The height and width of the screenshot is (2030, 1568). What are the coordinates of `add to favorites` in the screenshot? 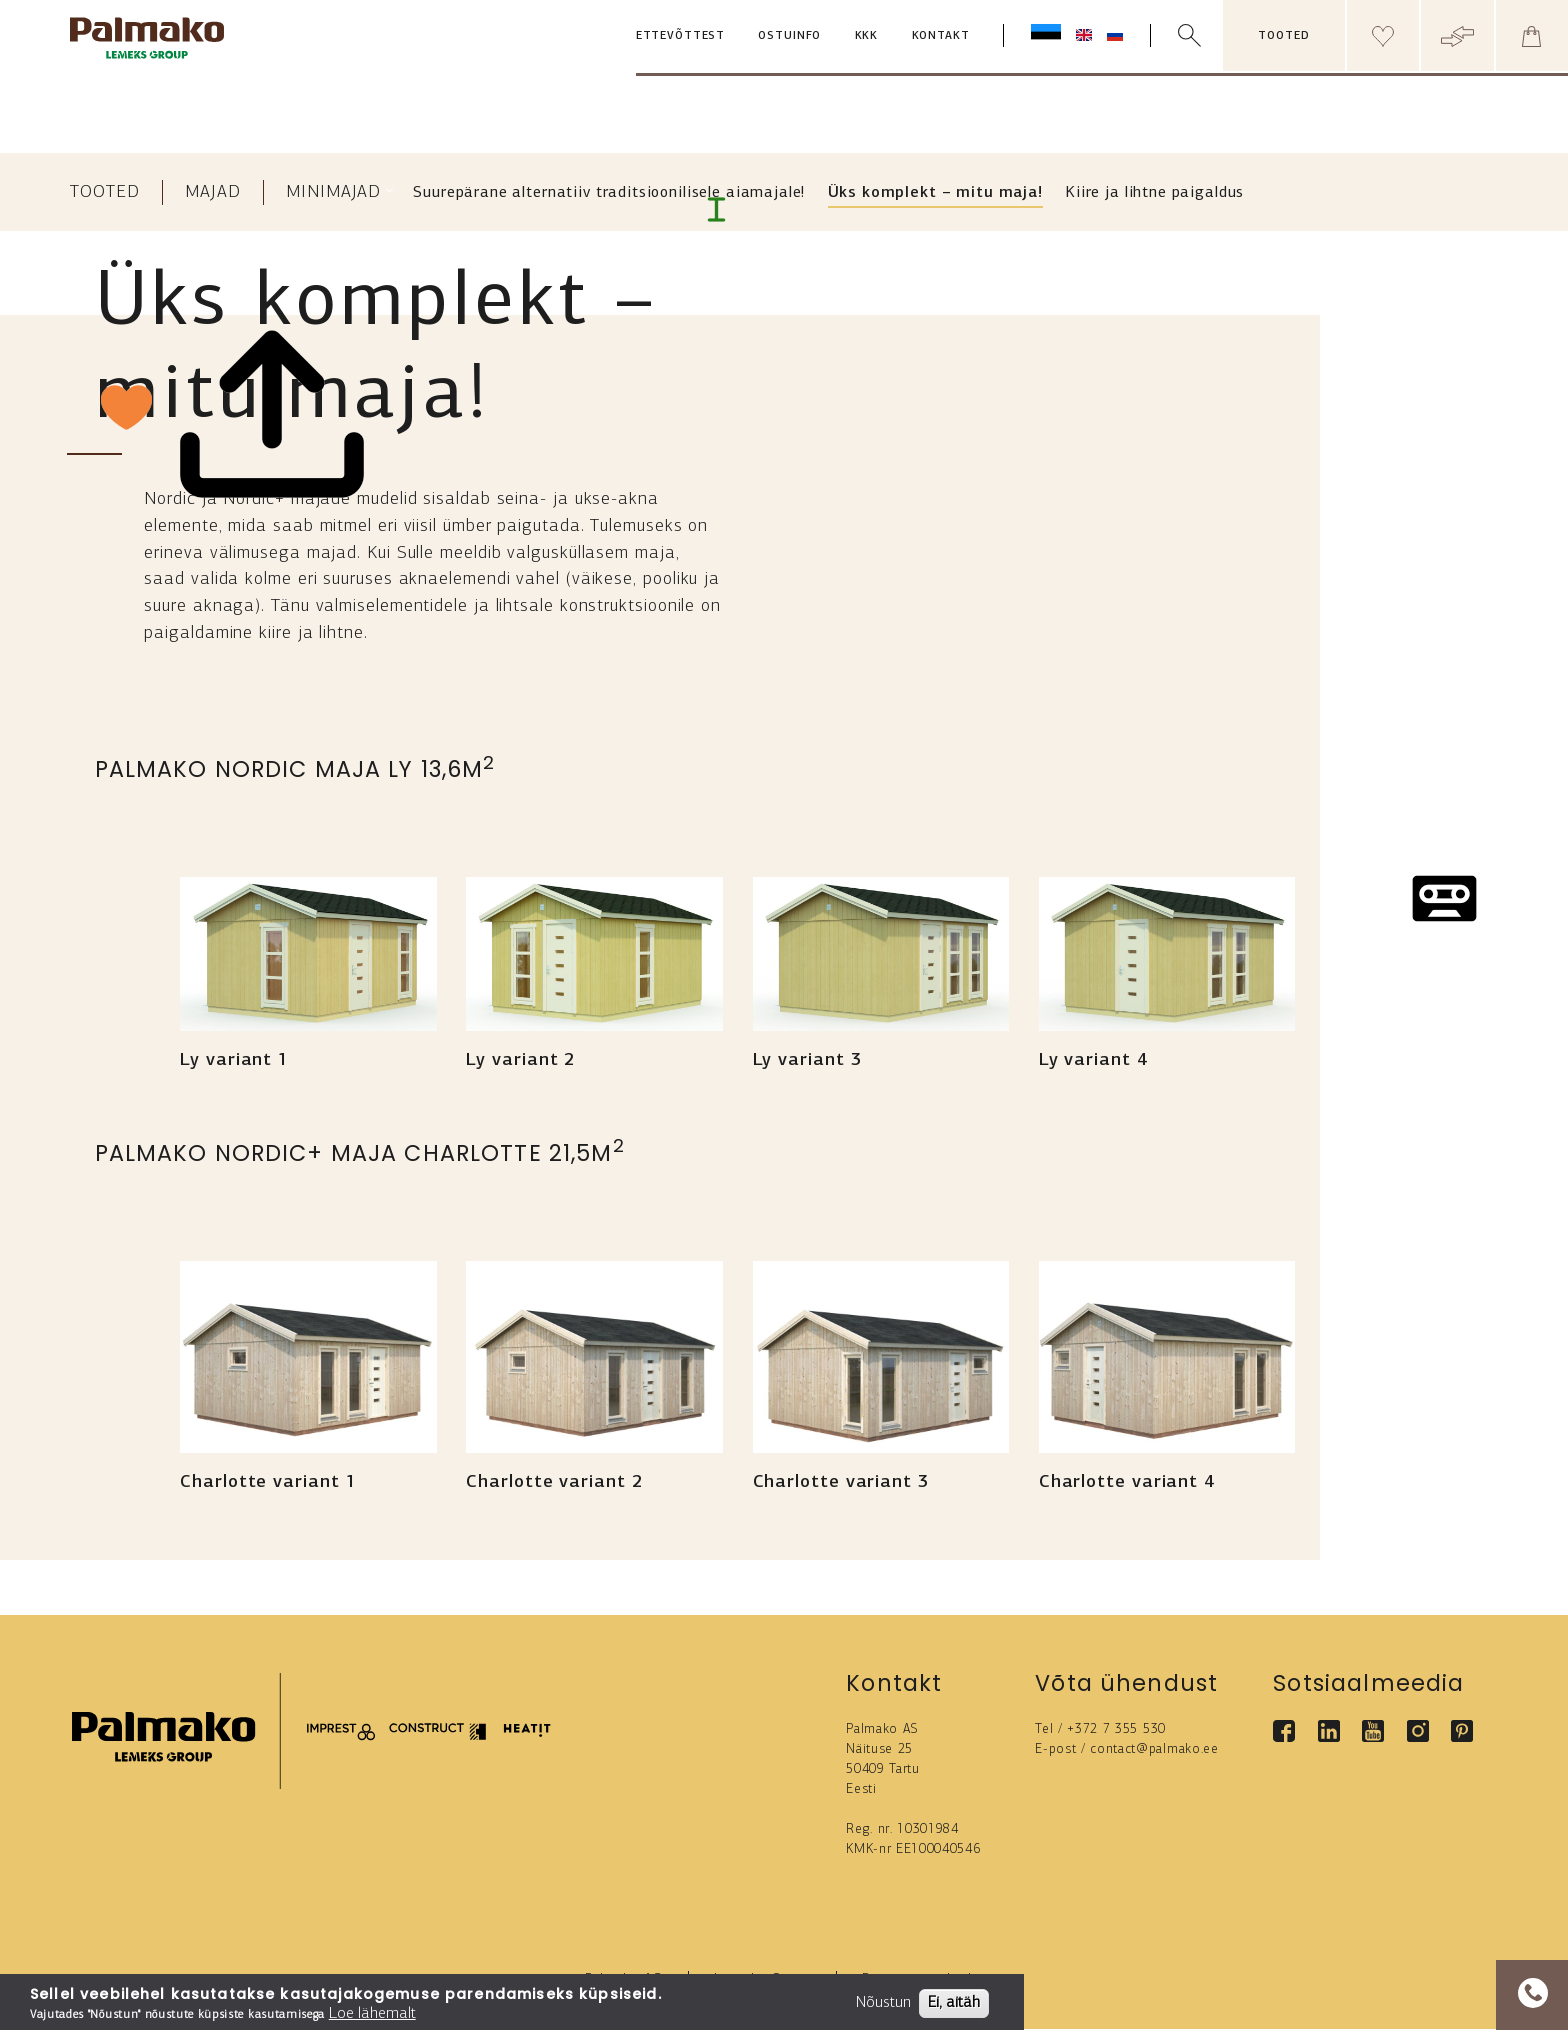 It's located at (126, 407).